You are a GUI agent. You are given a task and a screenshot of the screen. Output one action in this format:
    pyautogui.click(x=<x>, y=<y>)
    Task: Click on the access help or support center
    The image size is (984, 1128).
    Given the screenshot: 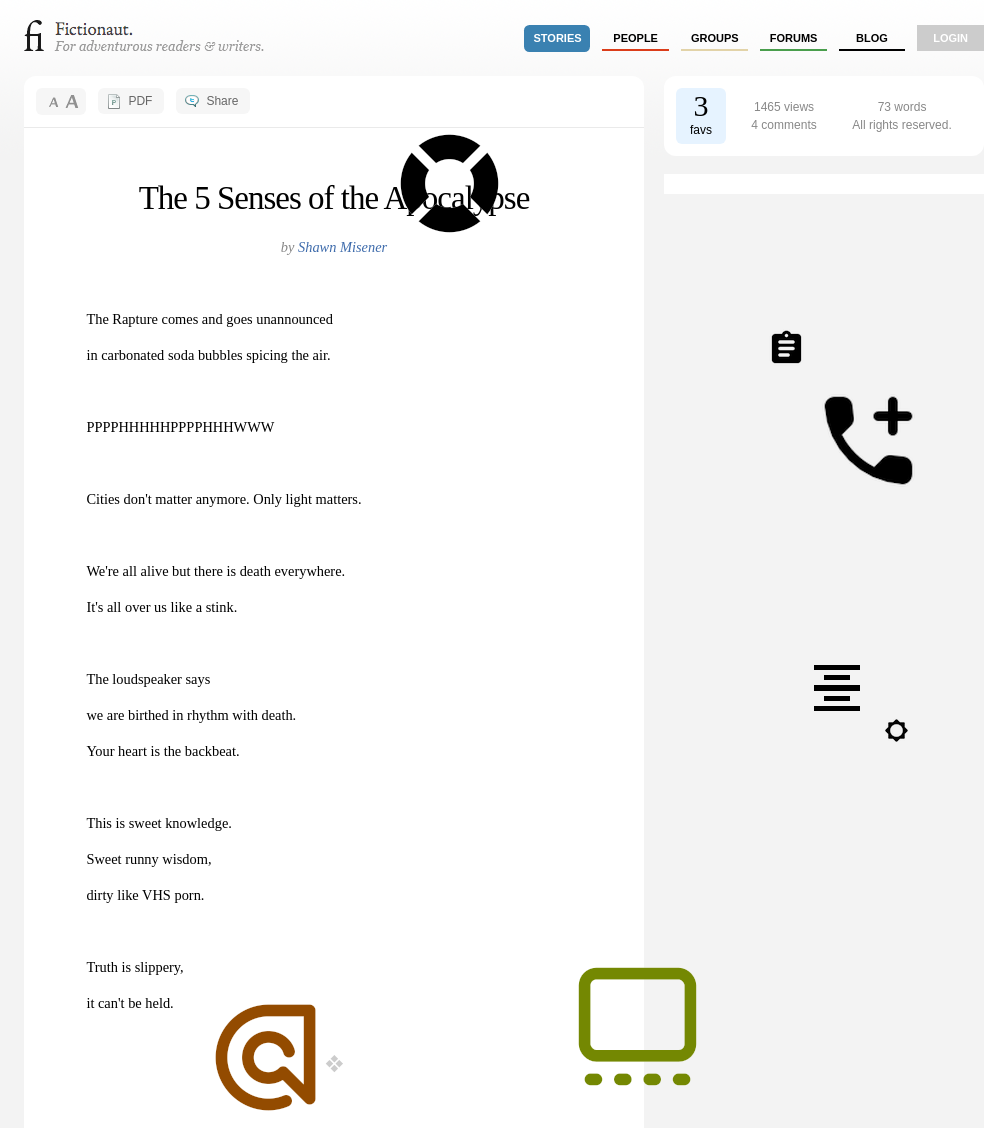 What is the action you would take?
    pyautogui.click(x=449, y=183)
    